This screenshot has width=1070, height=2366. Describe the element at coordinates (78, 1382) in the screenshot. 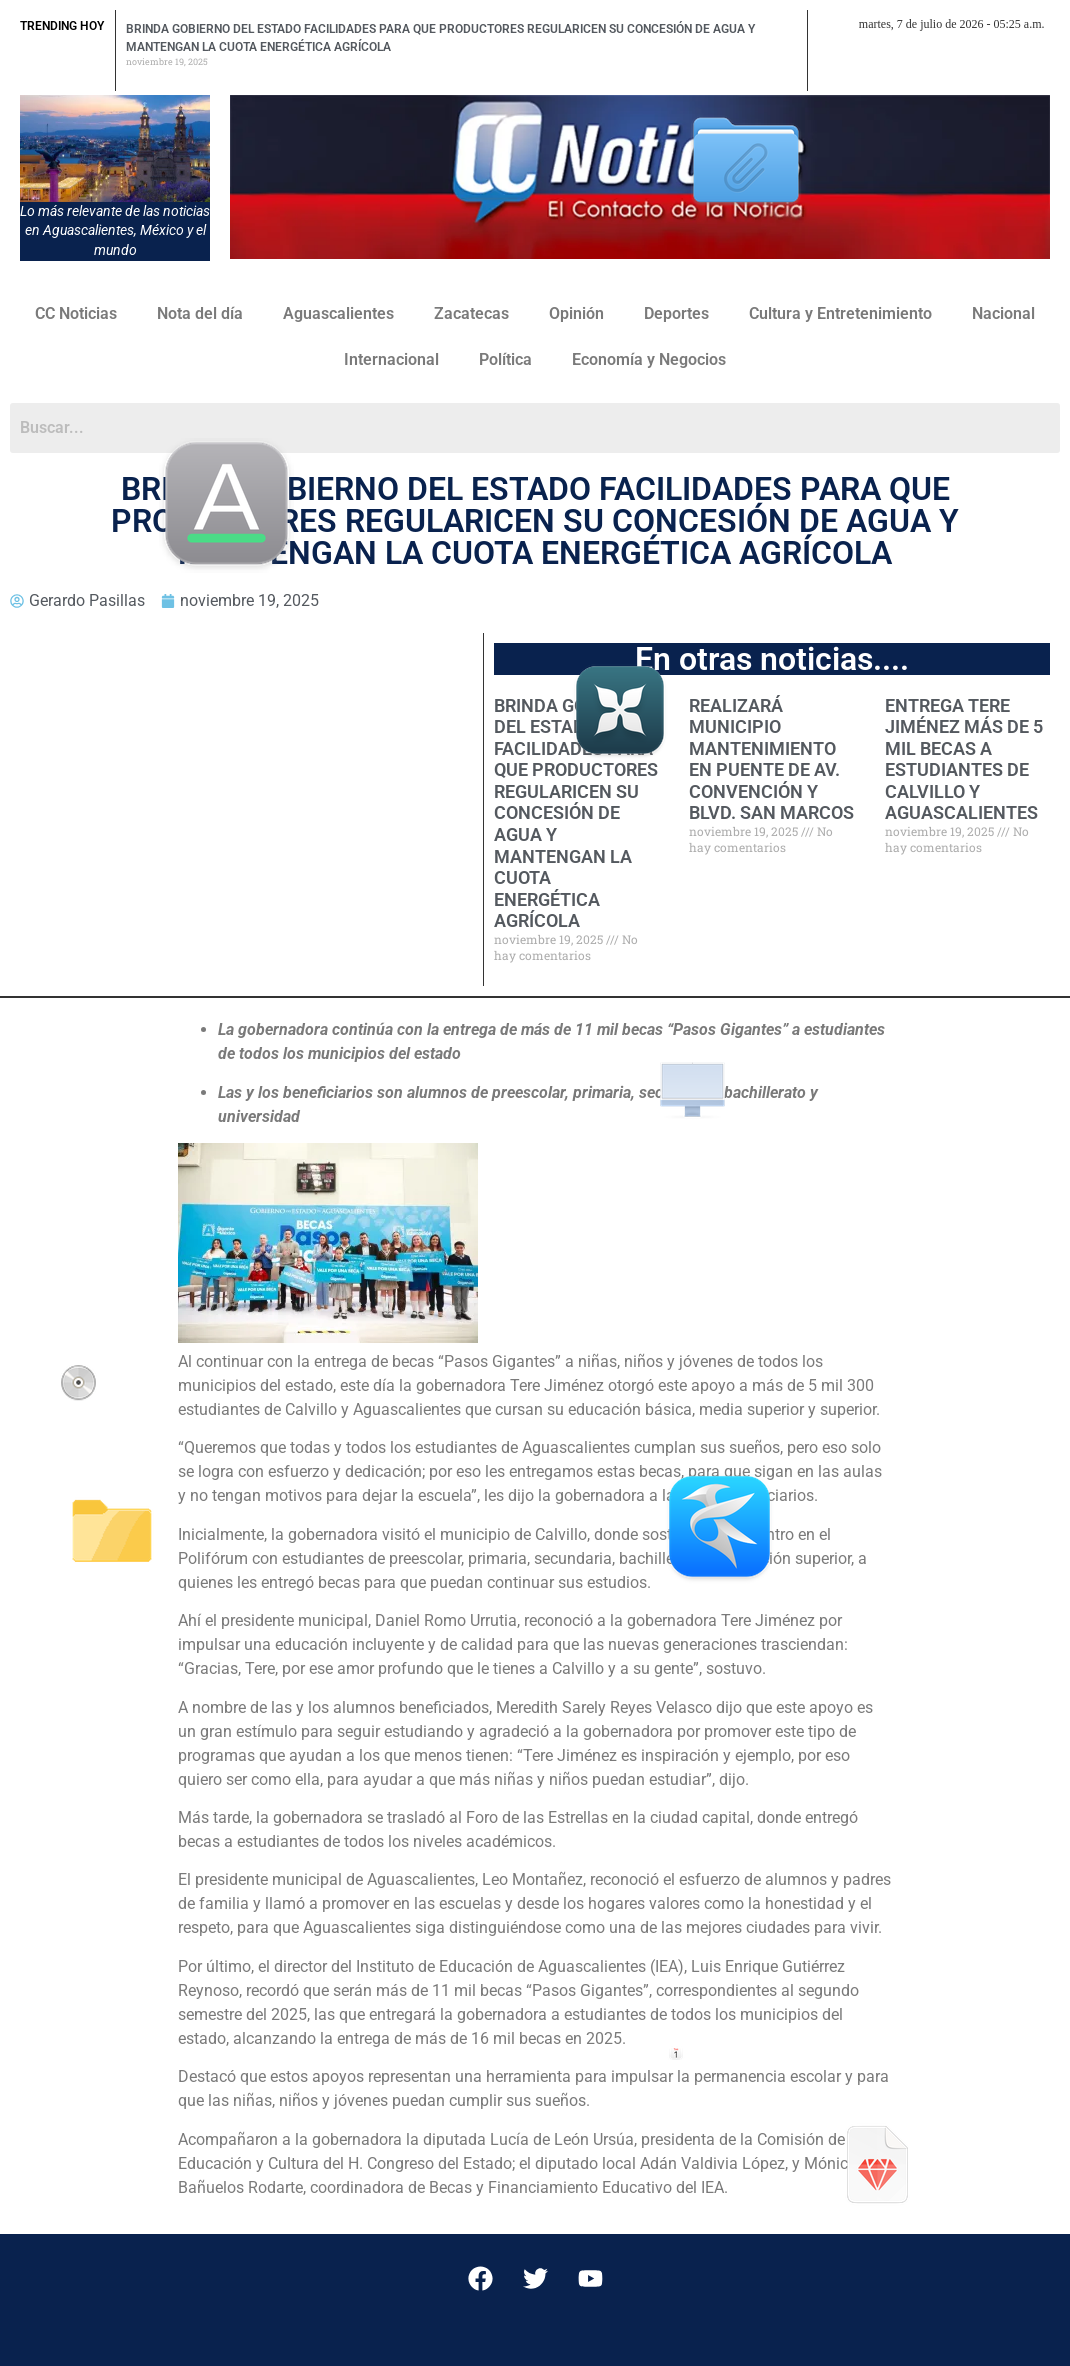

I see `indicates a CD/DVD drive or optical media device` at that location.